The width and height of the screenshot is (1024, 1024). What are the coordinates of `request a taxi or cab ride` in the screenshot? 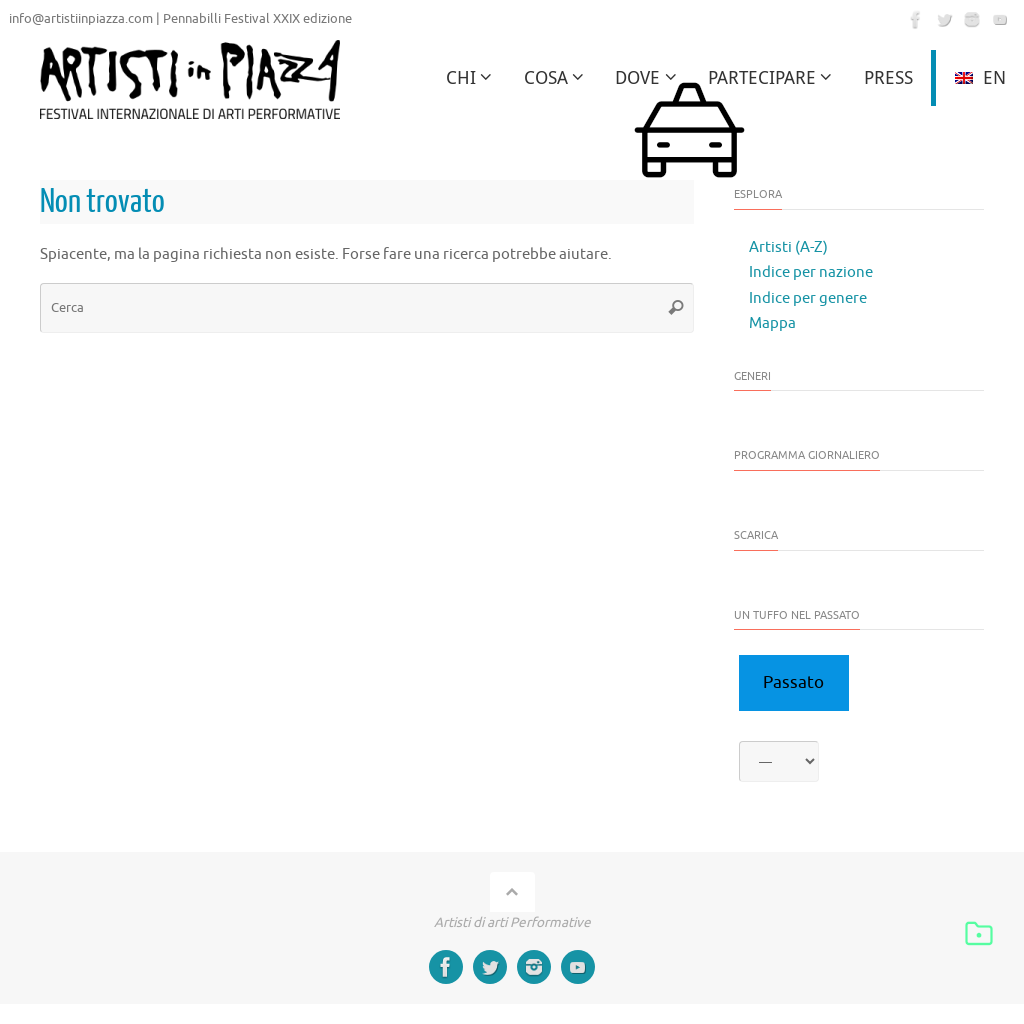 It's located at (689, 137).